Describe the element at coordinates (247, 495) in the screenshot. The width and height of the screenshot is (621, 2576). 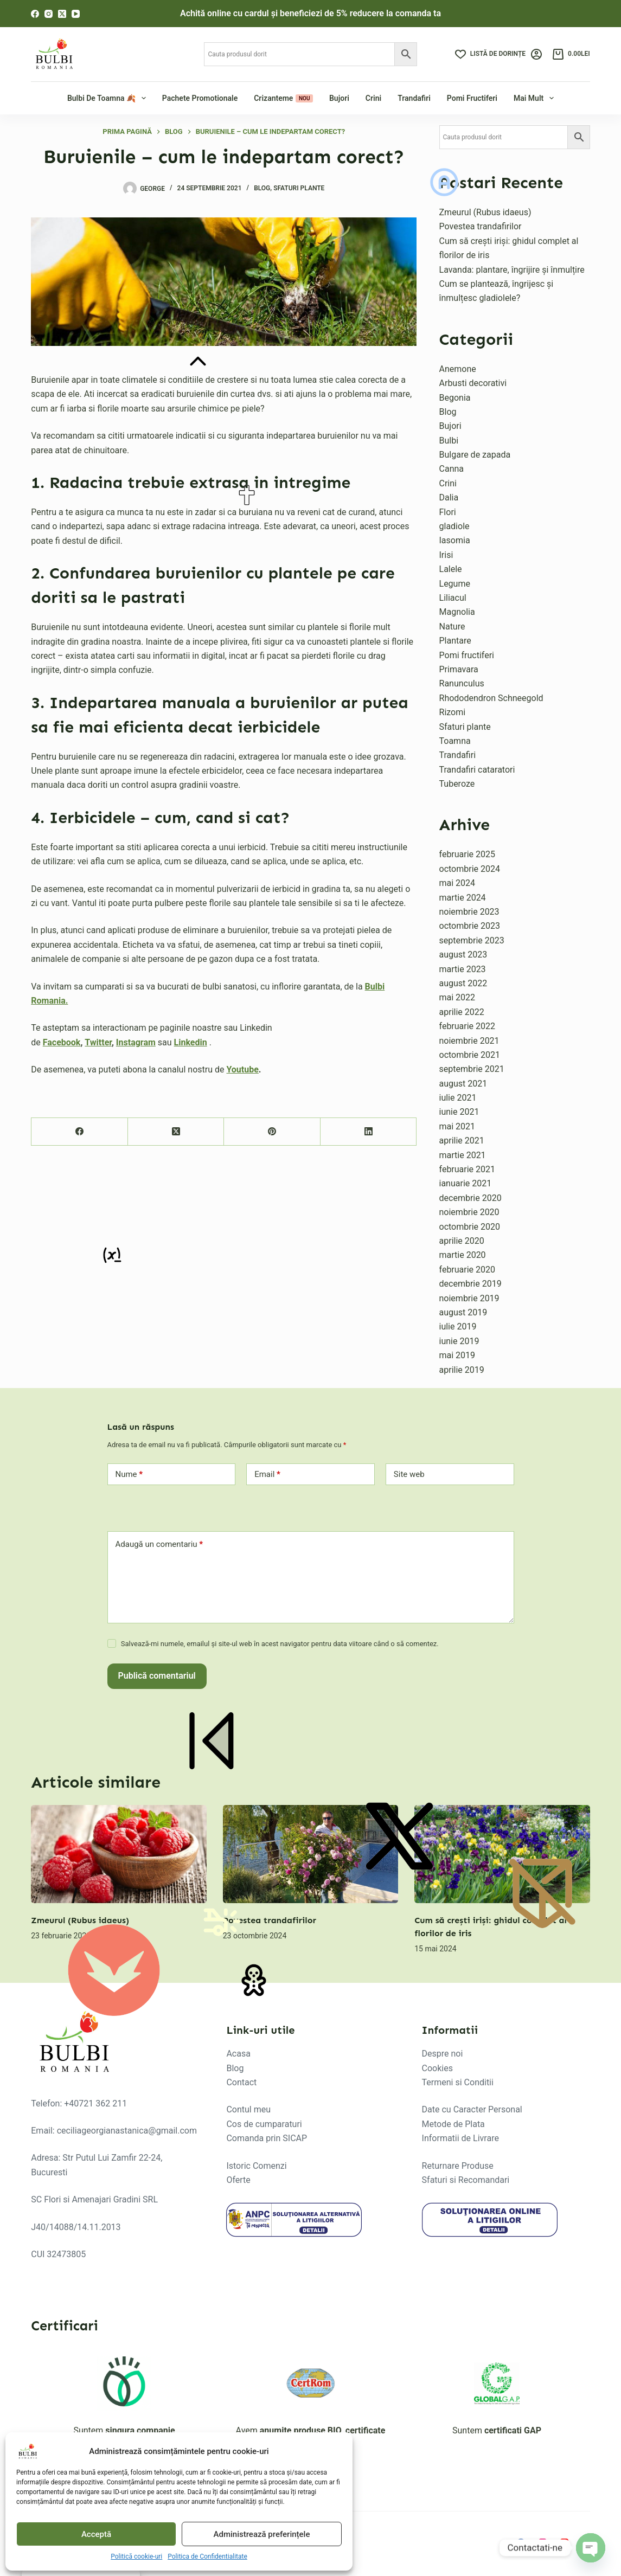
I see `represents a religious or faith-based feature` at that location.